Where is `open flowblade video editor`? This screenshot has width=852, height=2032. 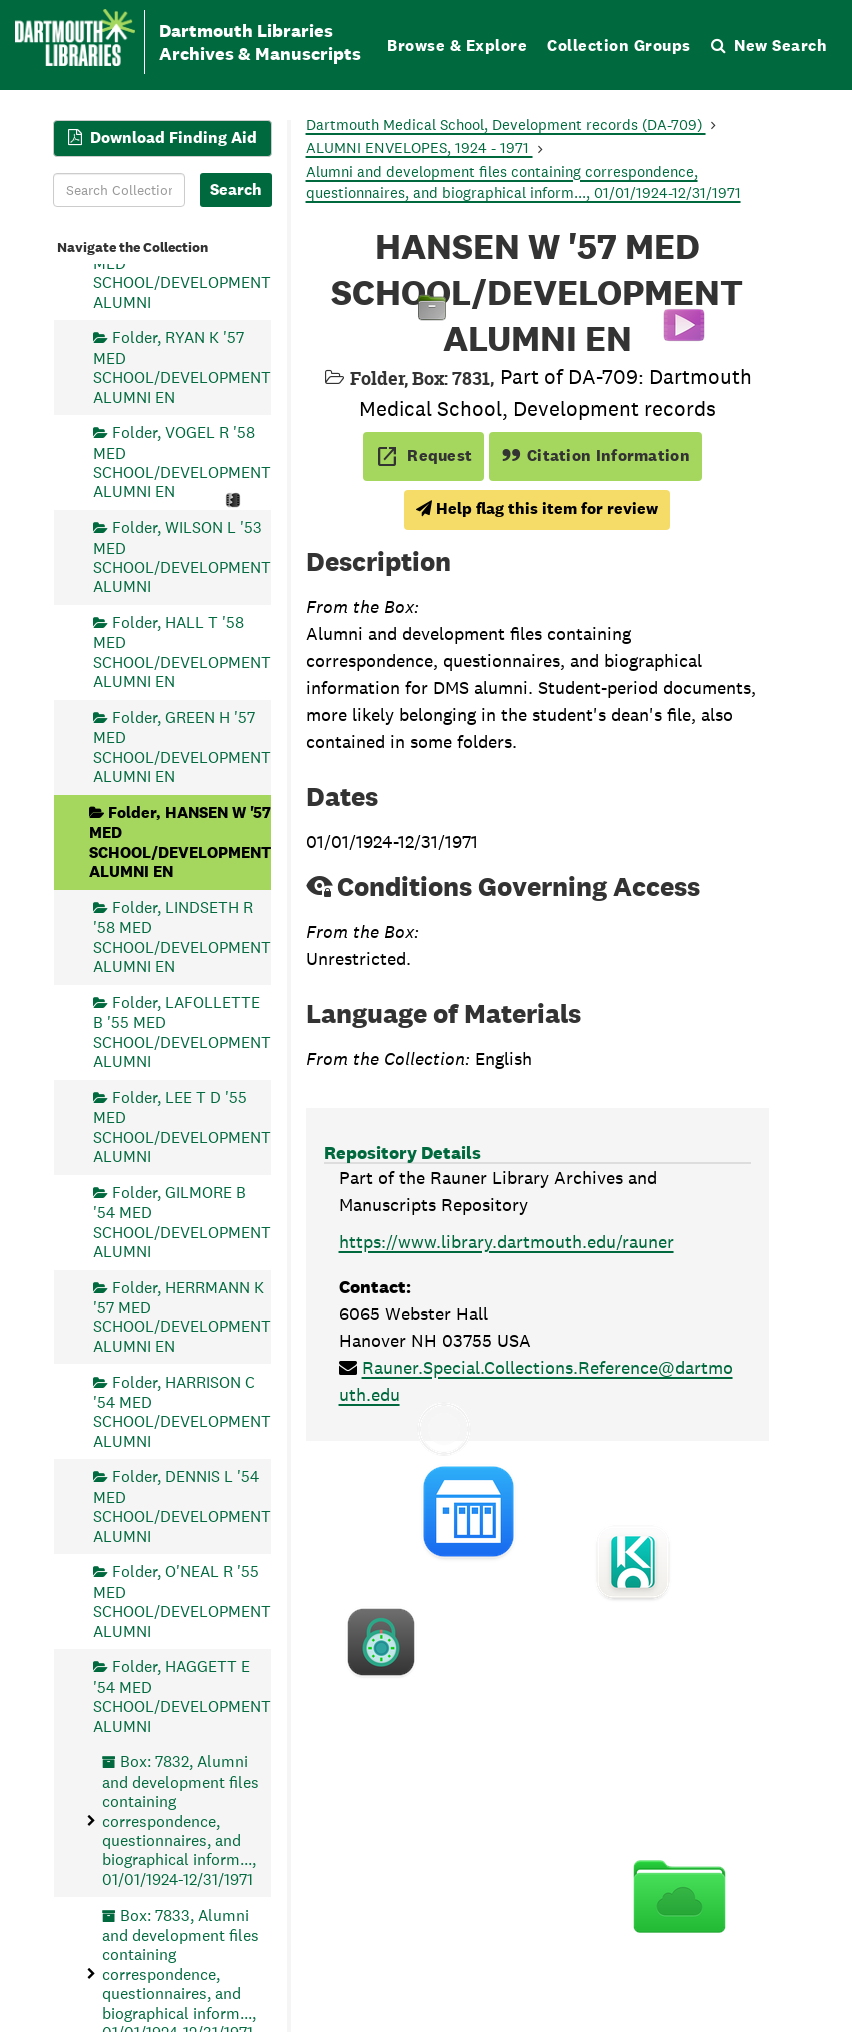 open flowblade video editor is located at coordinates (233, 500).